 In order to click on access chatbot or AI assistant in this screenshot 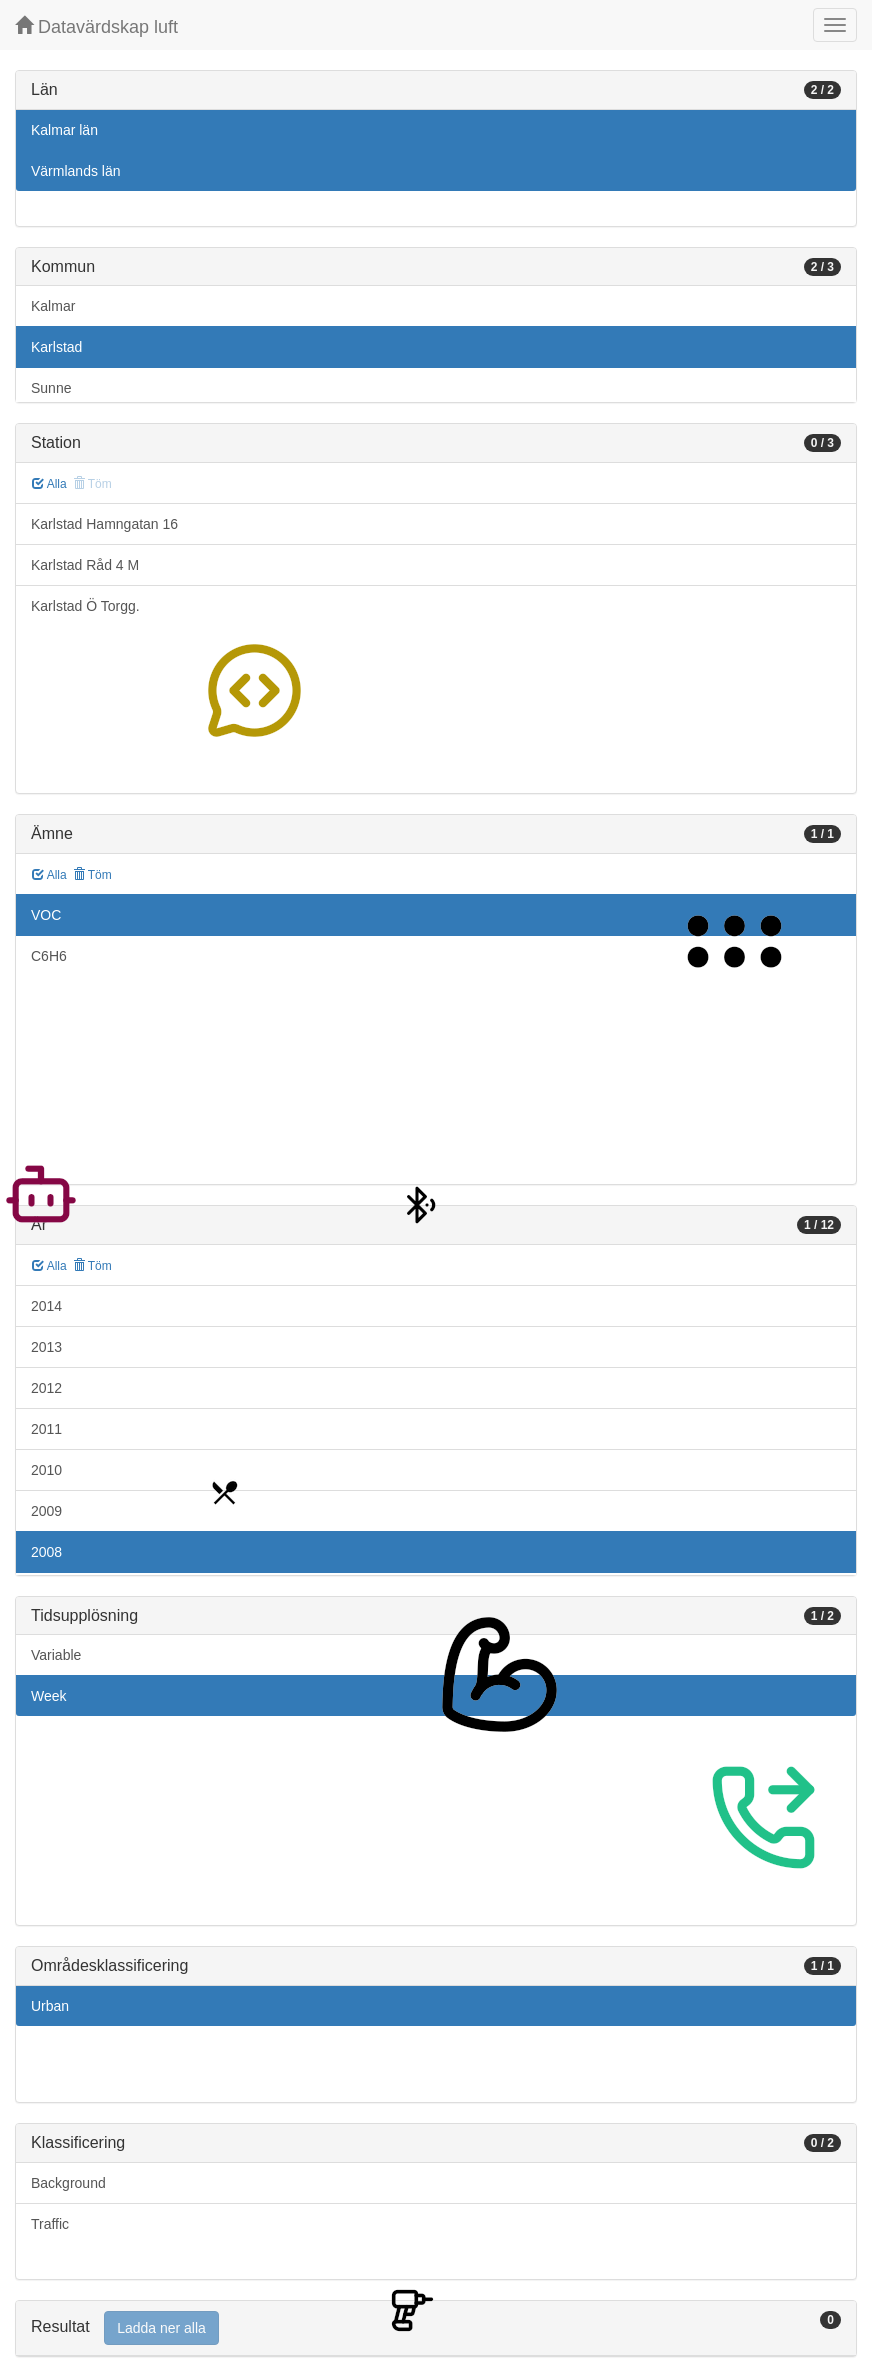, I will do `click(41, 1194)`.